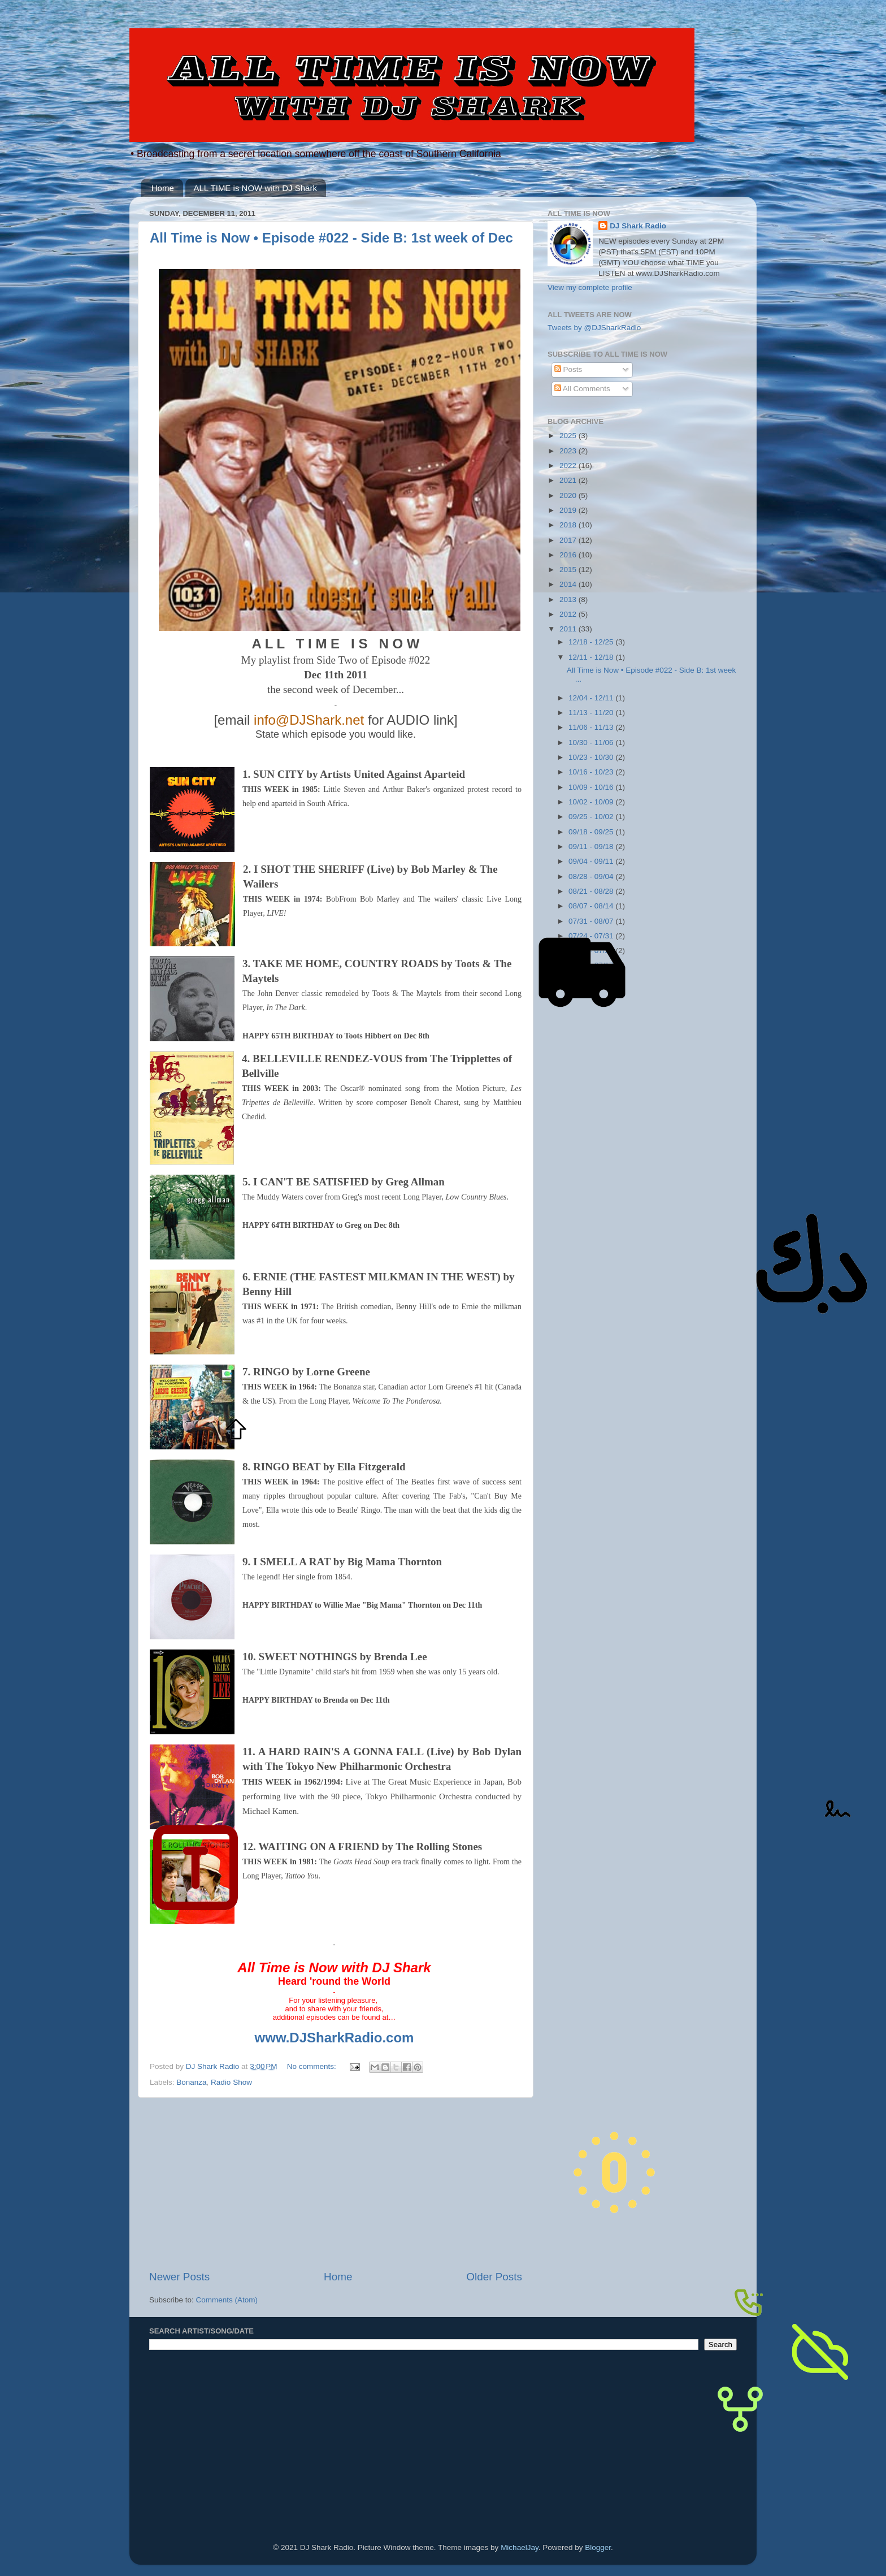 This screenshot has width=886, height=2576. Describe the element at coordinates (811, 1263) in the screenshot. I see `indicates currency in Iraqi or Kuwaiti dinar` at that location.